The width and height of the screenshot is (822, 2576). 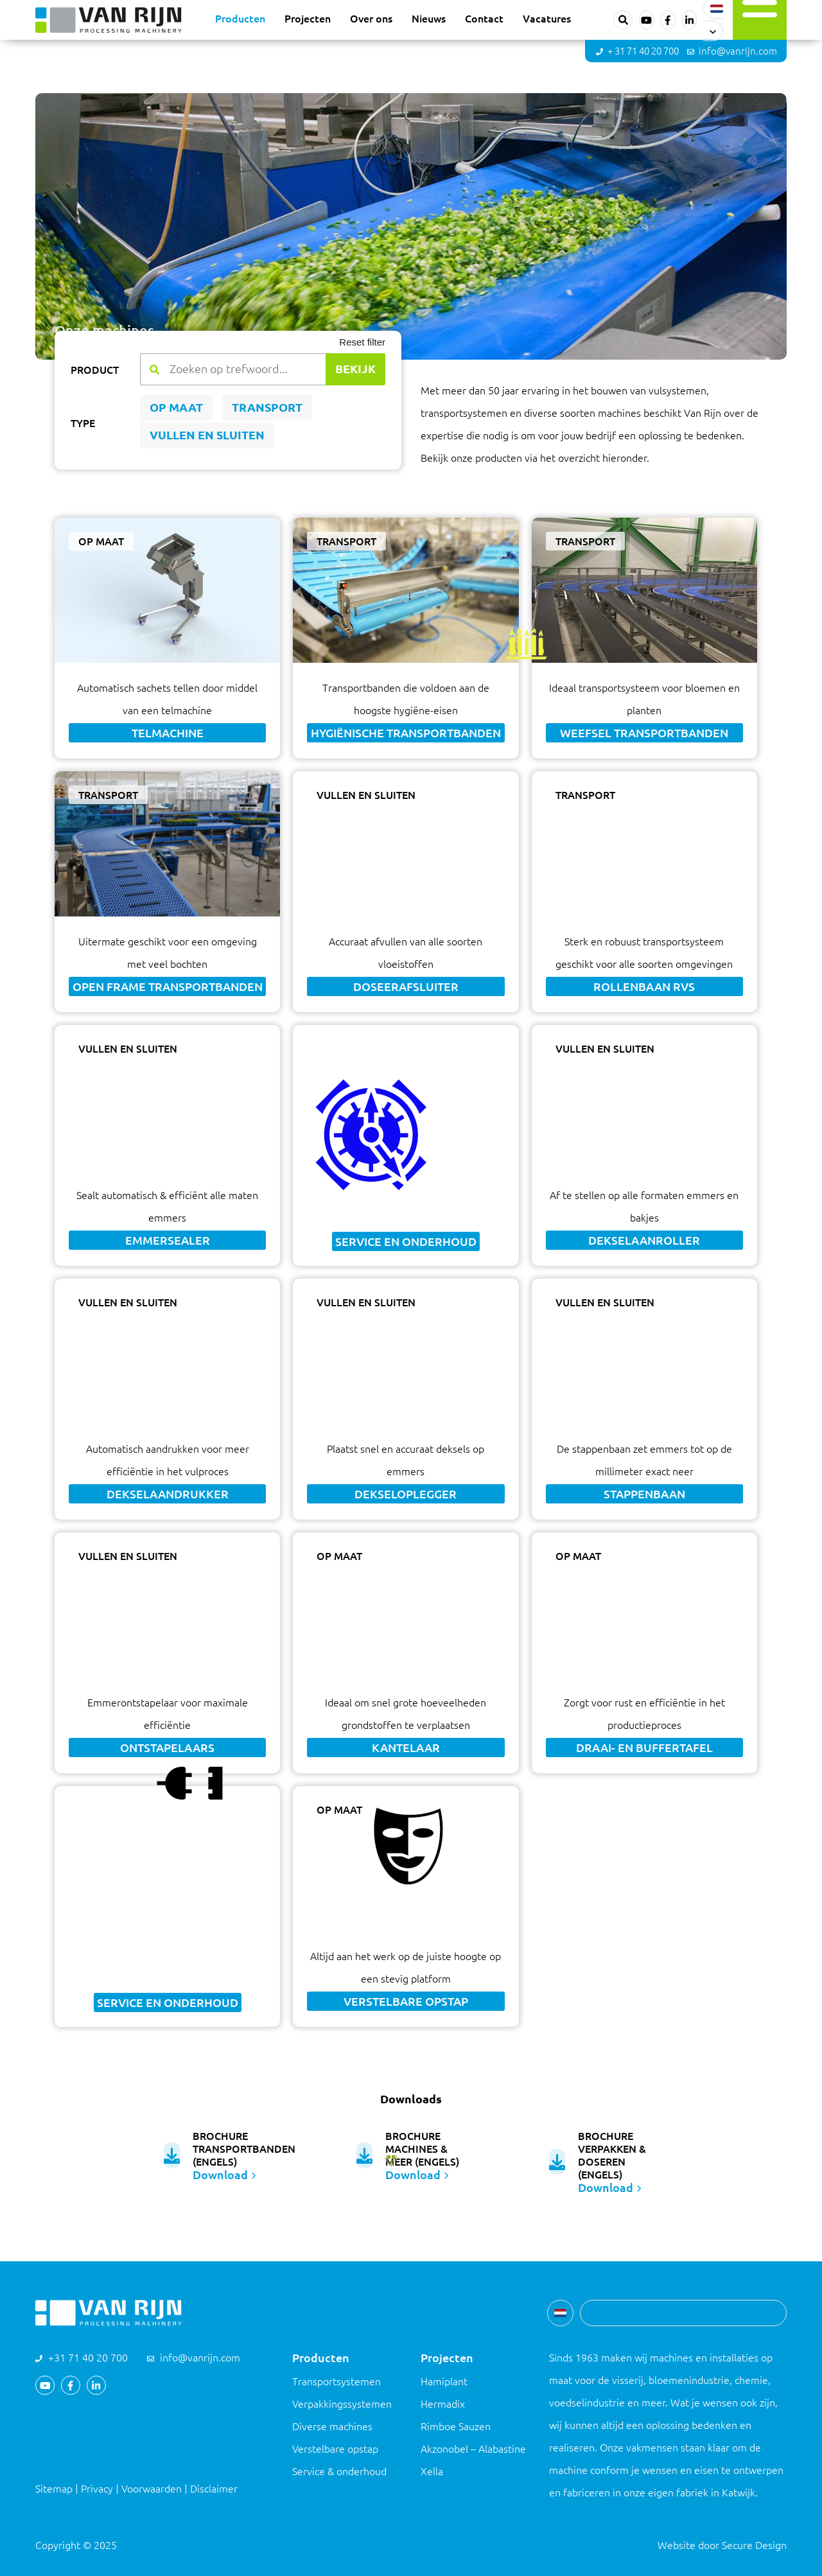 I want to click on ignite or activate a fire-related feature, so click(x=391, y=2160).